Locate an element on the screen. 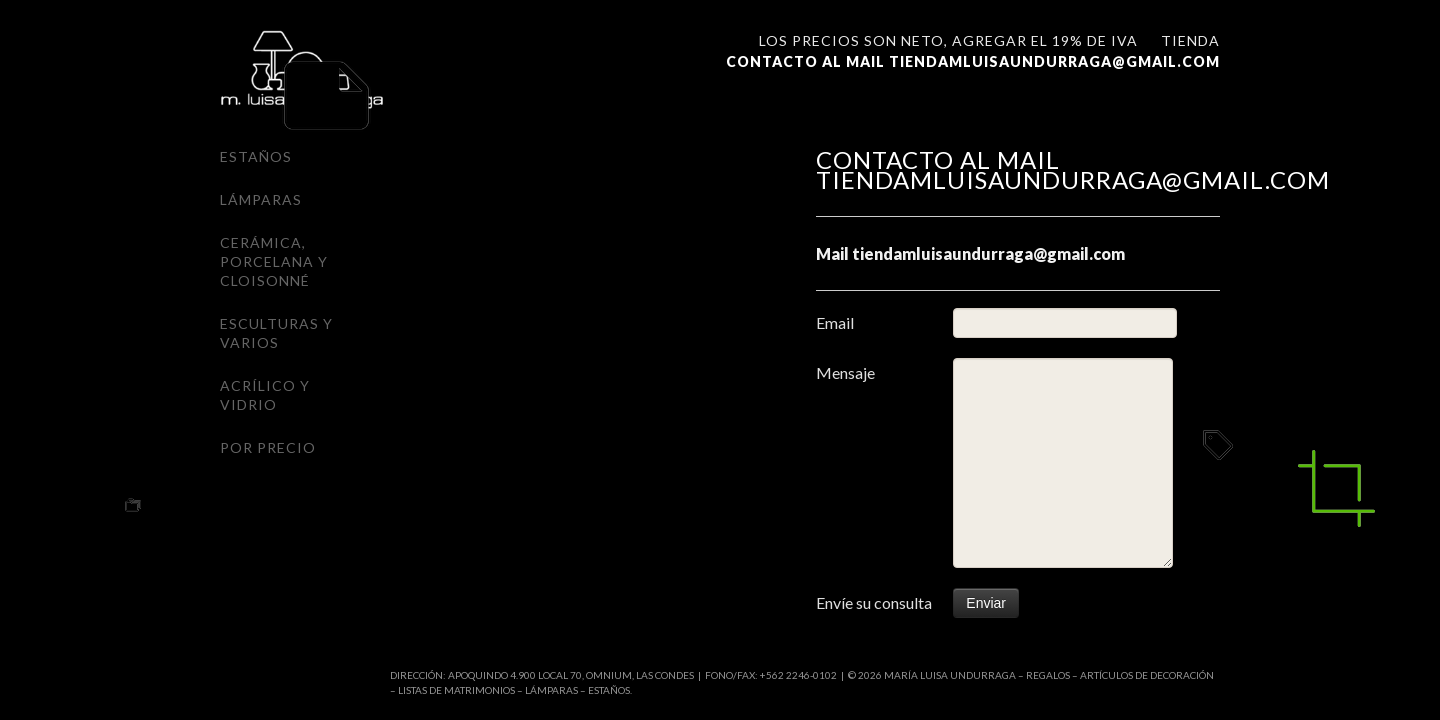 The height and width of the screenshot is (720, 1440). create a new note is located at coordinates (326, 95).